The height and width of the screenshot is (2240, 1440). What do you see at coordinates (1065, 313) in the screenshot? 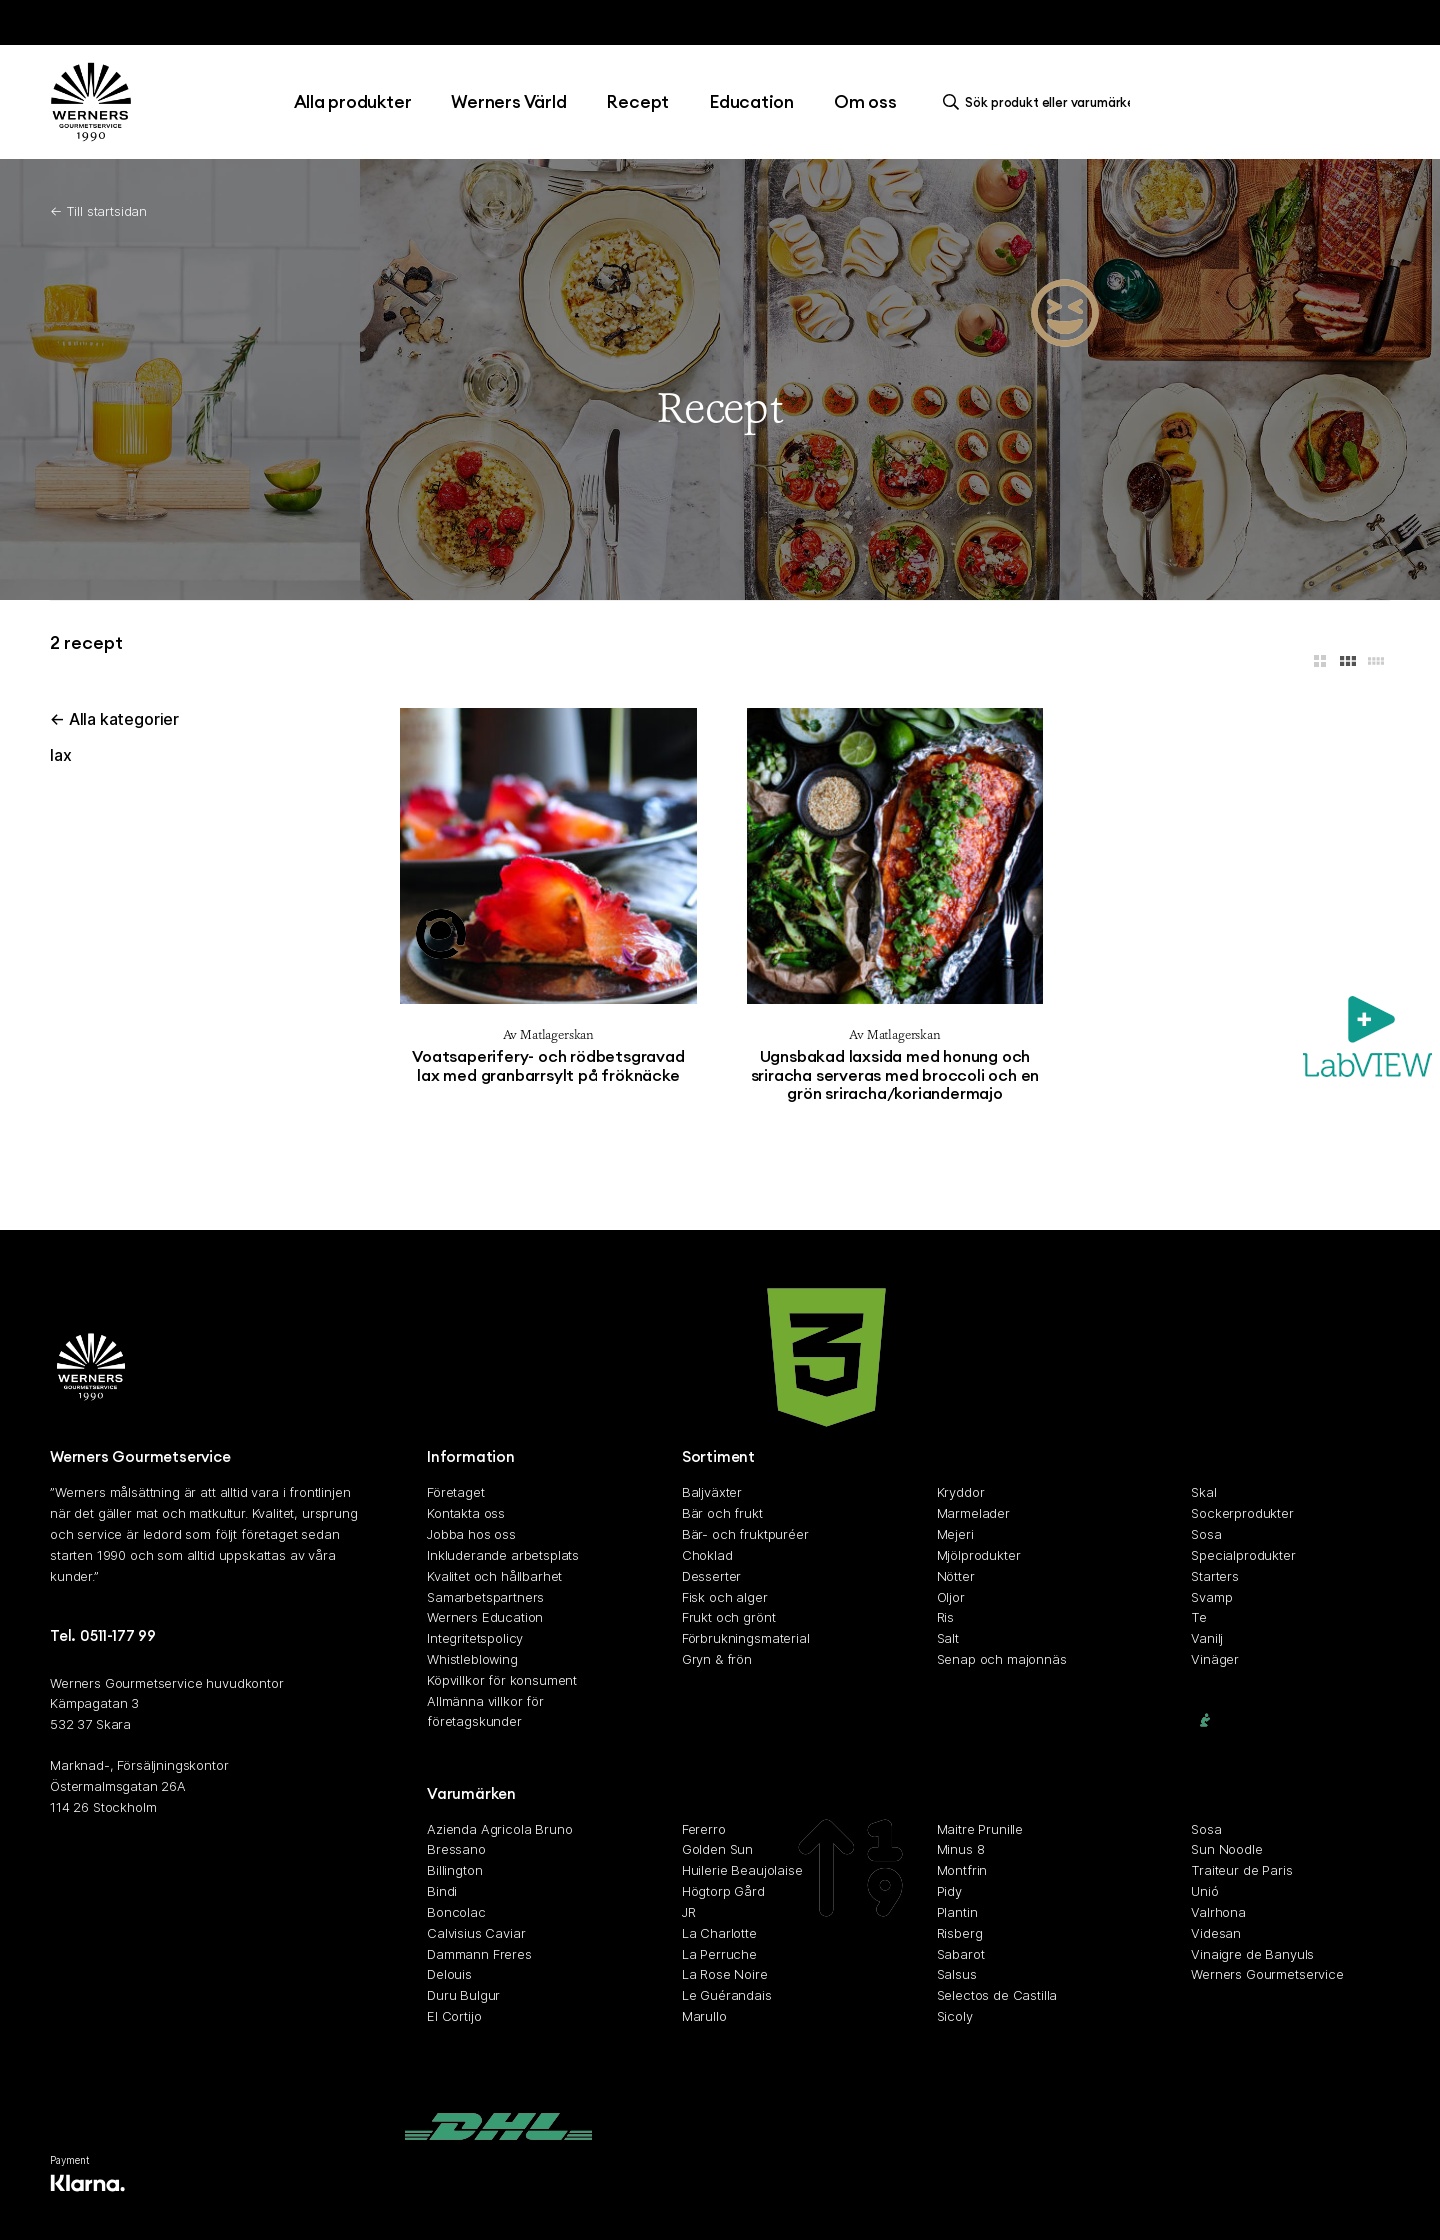
I see `react with a laughing emoji` at bounding box center [1065, 313].